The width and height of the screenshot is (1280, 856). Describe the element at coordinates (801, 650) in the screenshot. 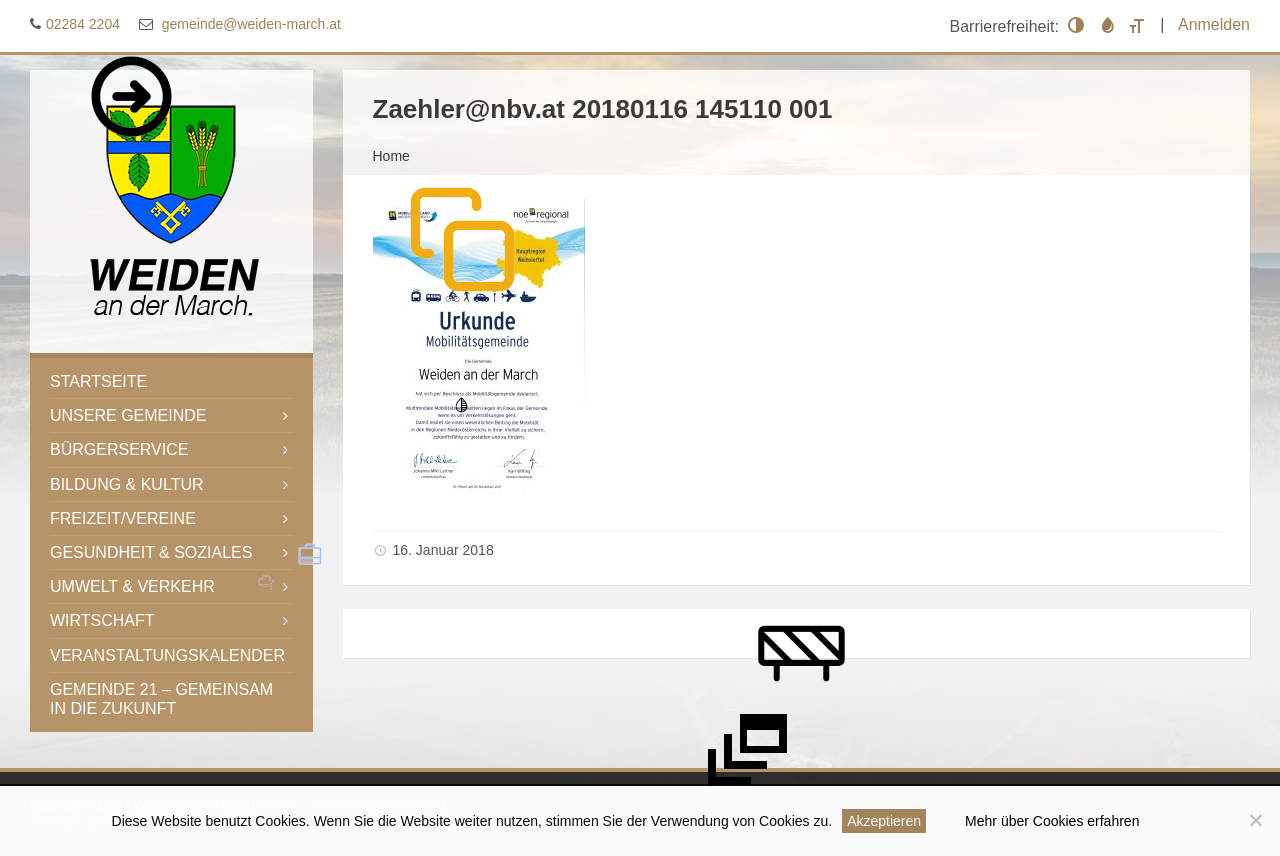

I see `indicates a blocked or restricted area` at that location.